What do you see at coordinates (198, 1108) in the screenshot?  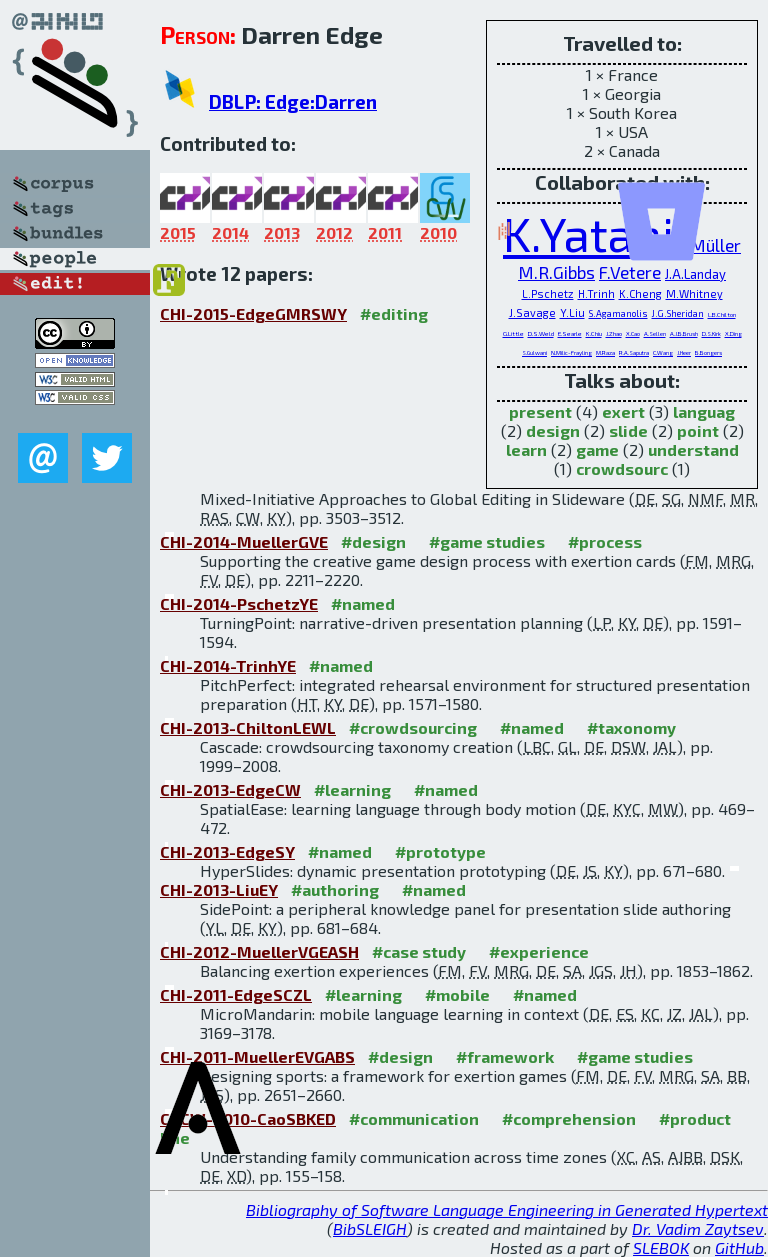 I see `actigraph brand logo` at bounding box center [198, 1108].